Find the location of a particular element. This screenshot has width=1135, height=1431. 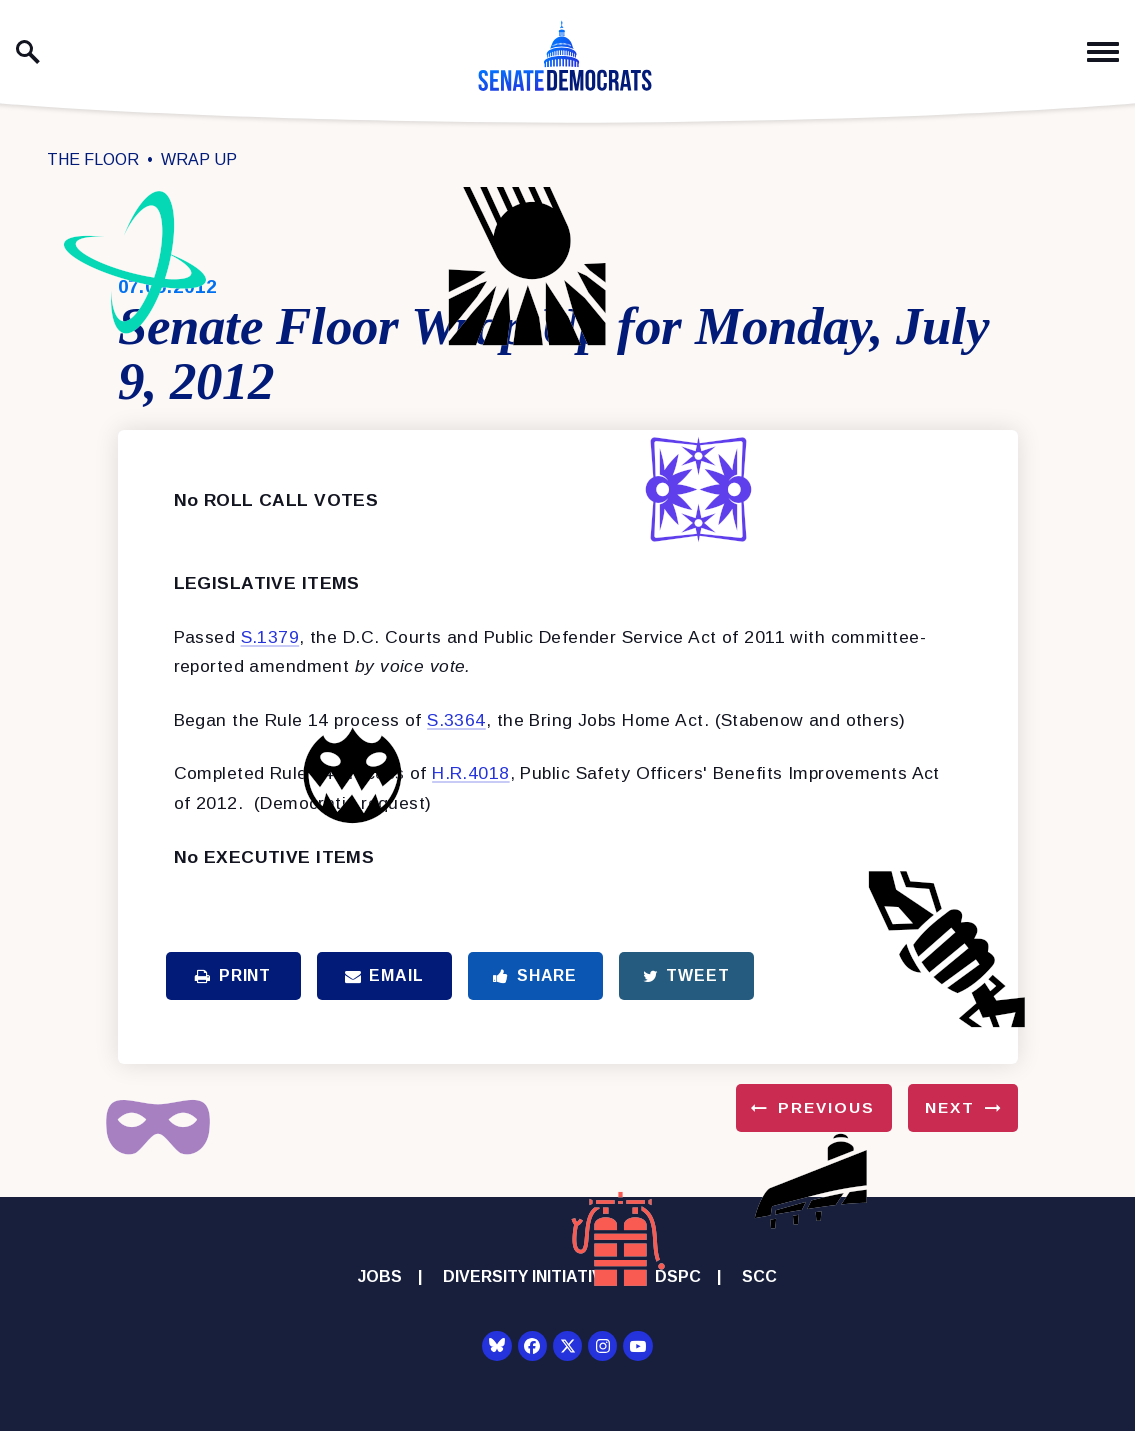

access diving or scuba equipment settings is located at coordinates (620, 1238).